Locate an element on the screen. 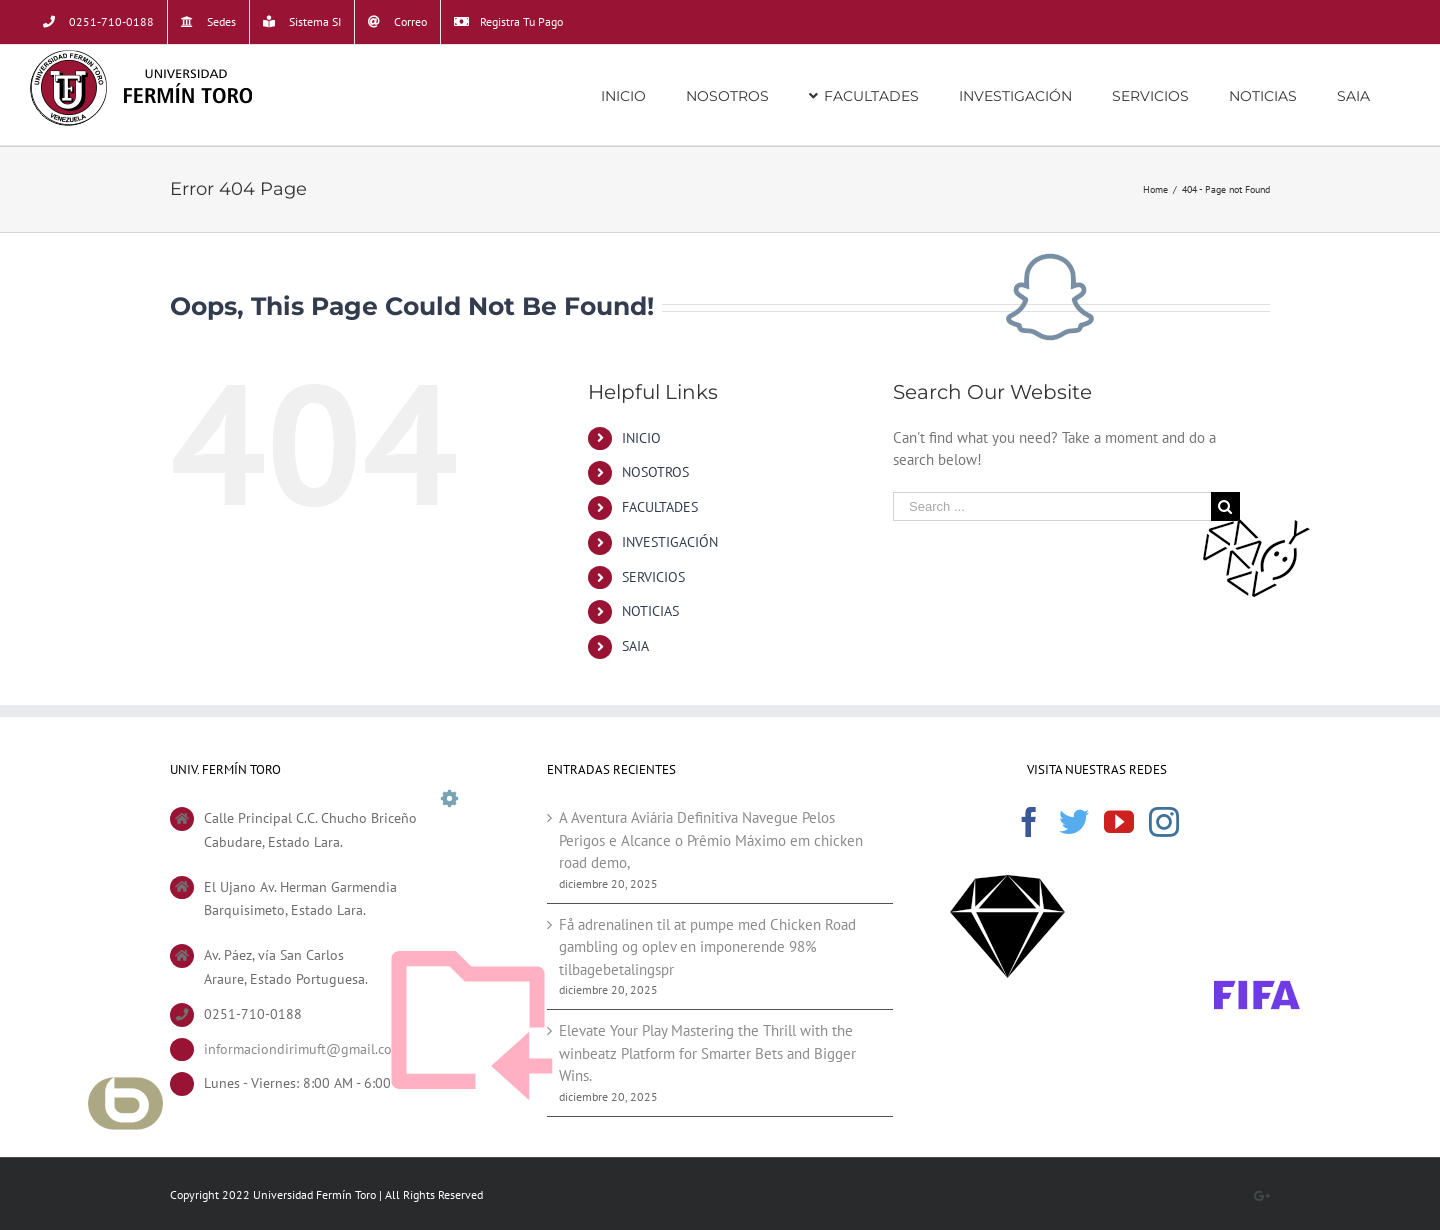  access settings or preferences is located at coordinates (449, 798).